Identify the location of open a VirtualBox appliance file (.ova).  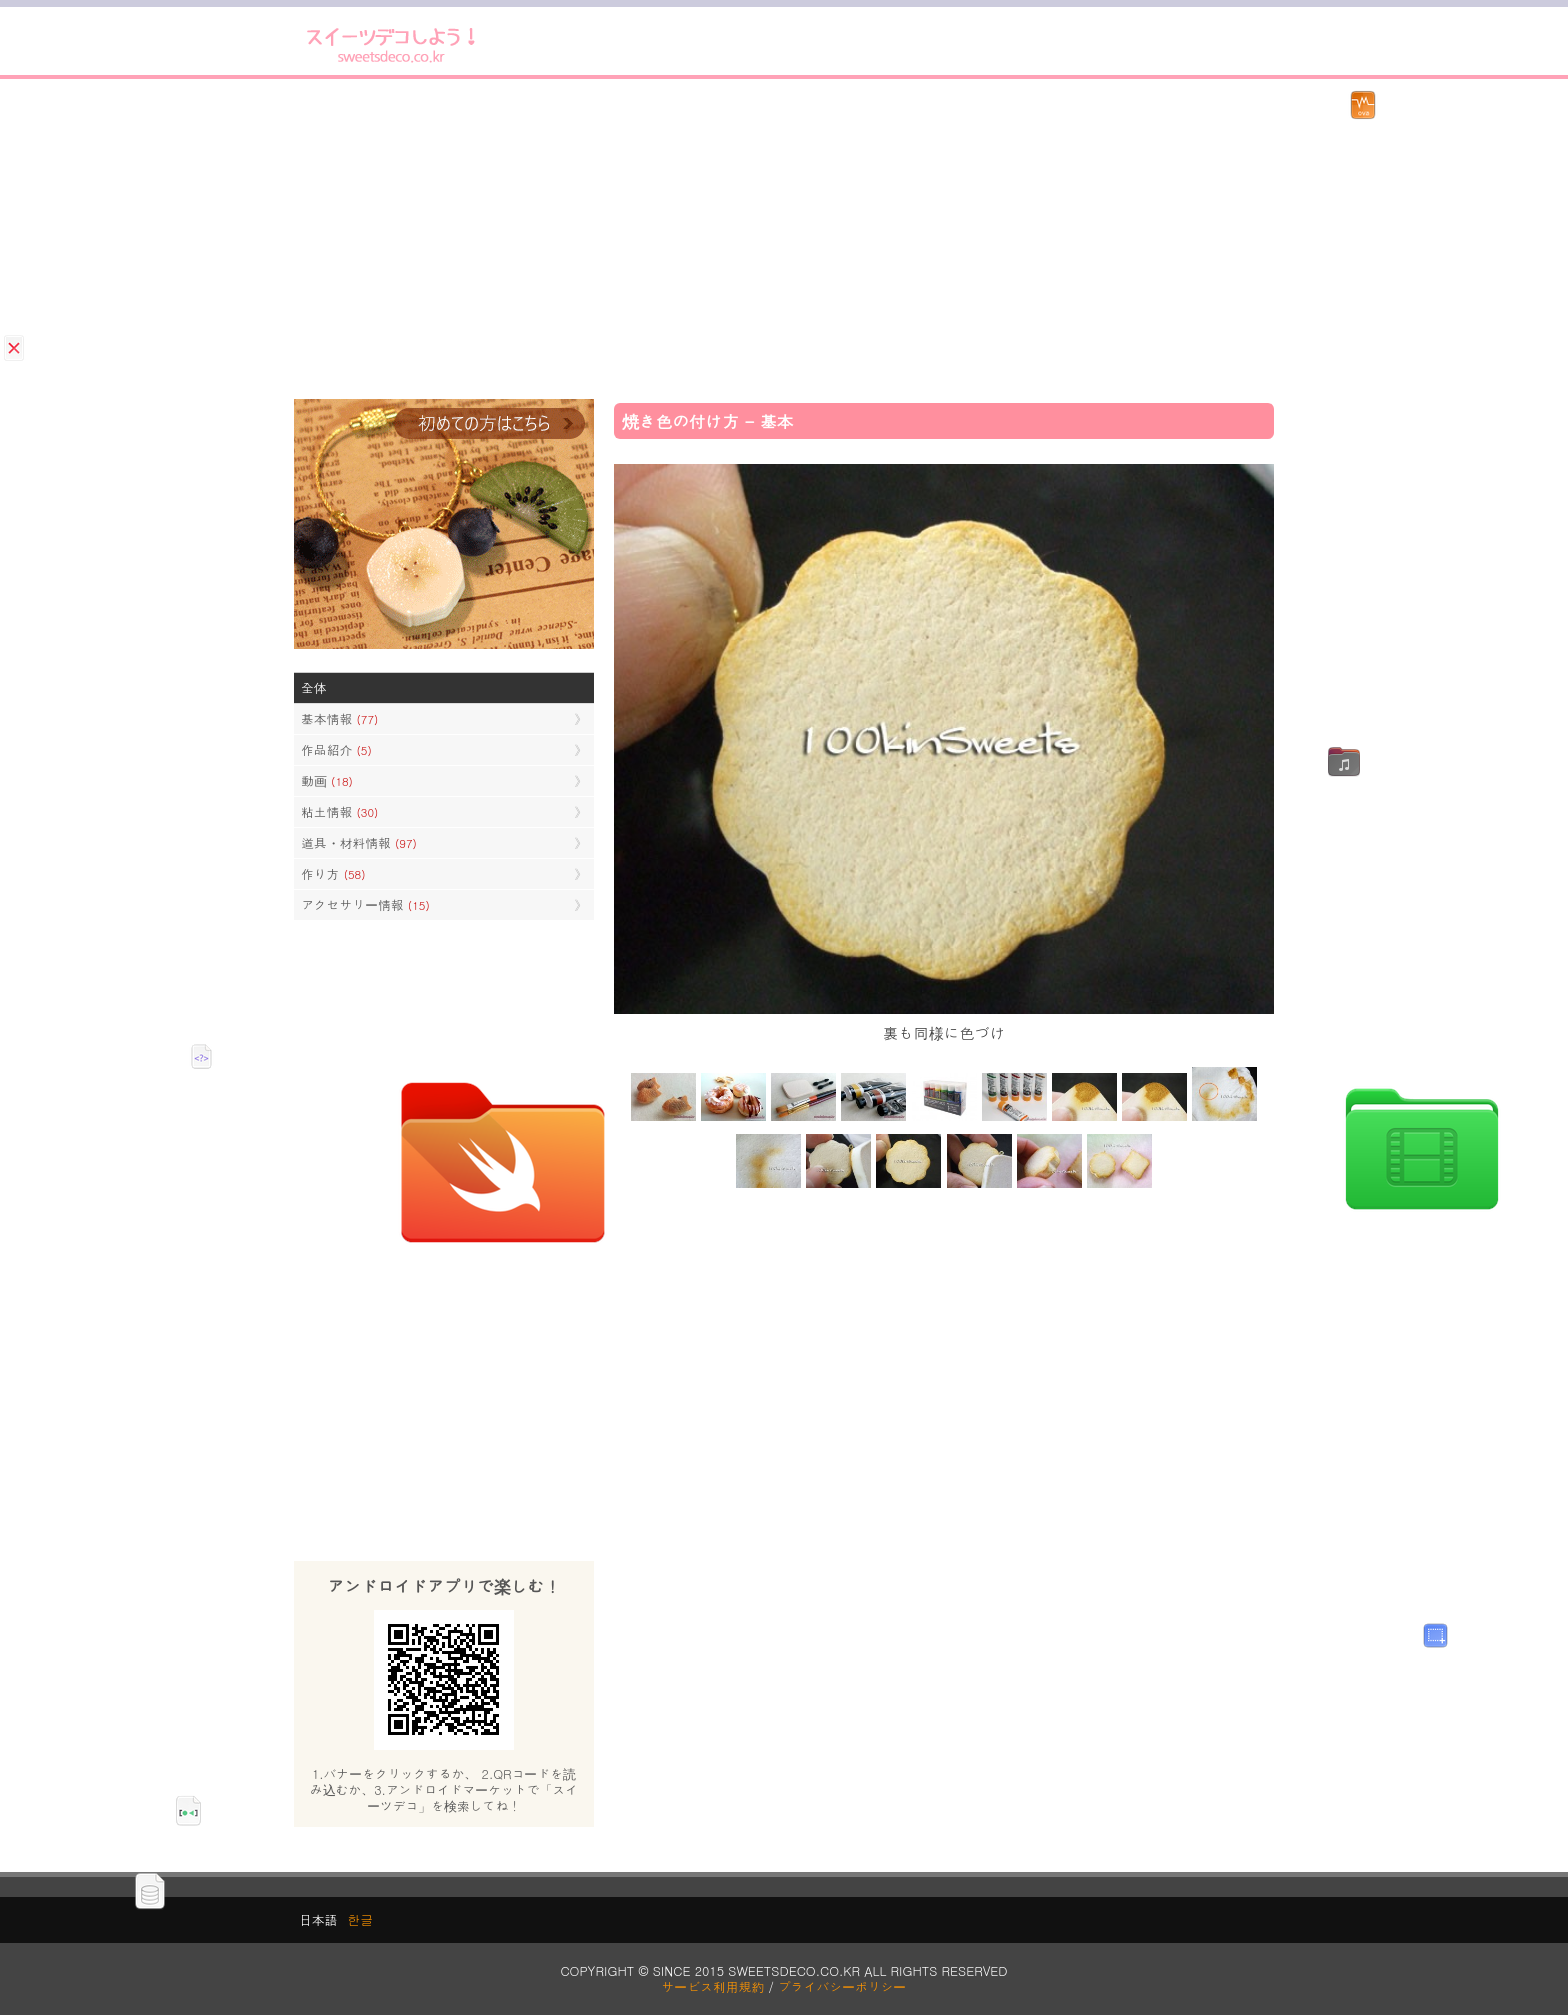
(1363, 105).